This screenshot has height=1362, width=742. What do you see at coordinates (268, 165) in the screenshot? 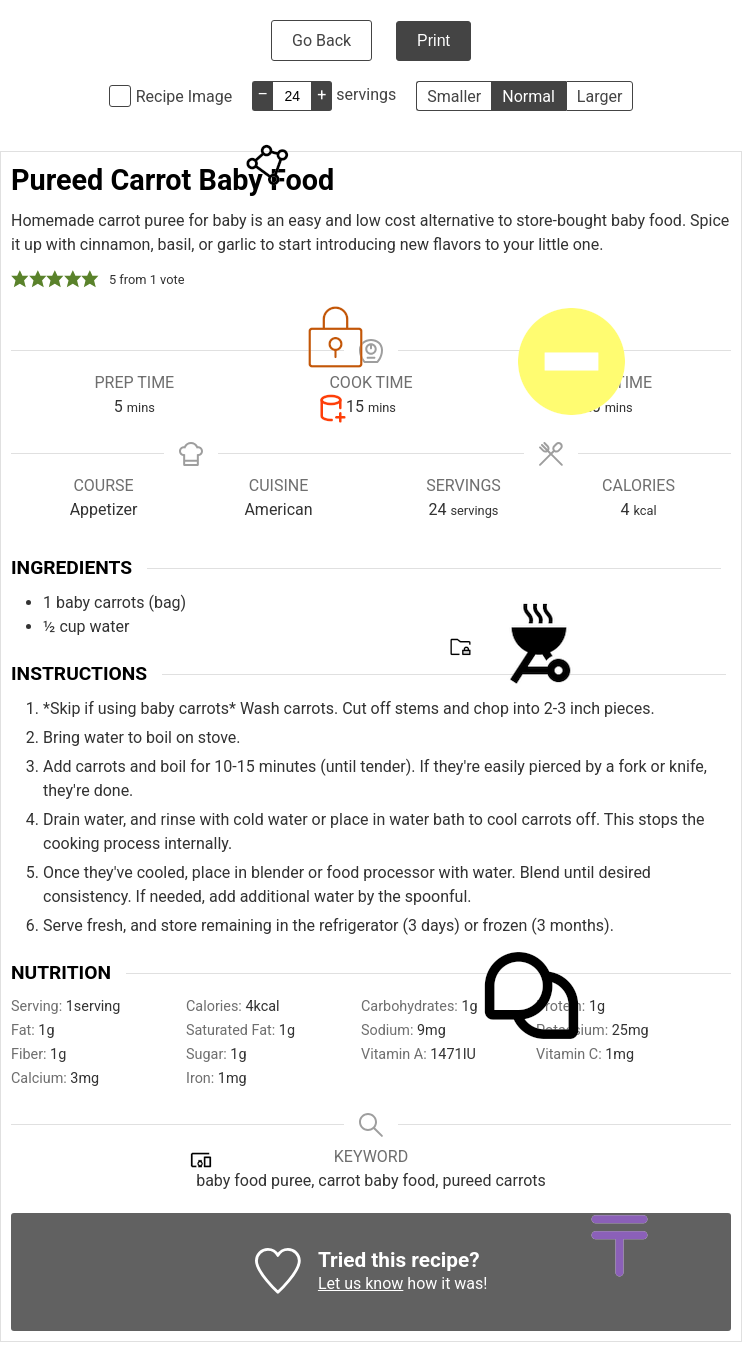
I see `access polygon or shape drawing tool` at bounding box center [268, 165].